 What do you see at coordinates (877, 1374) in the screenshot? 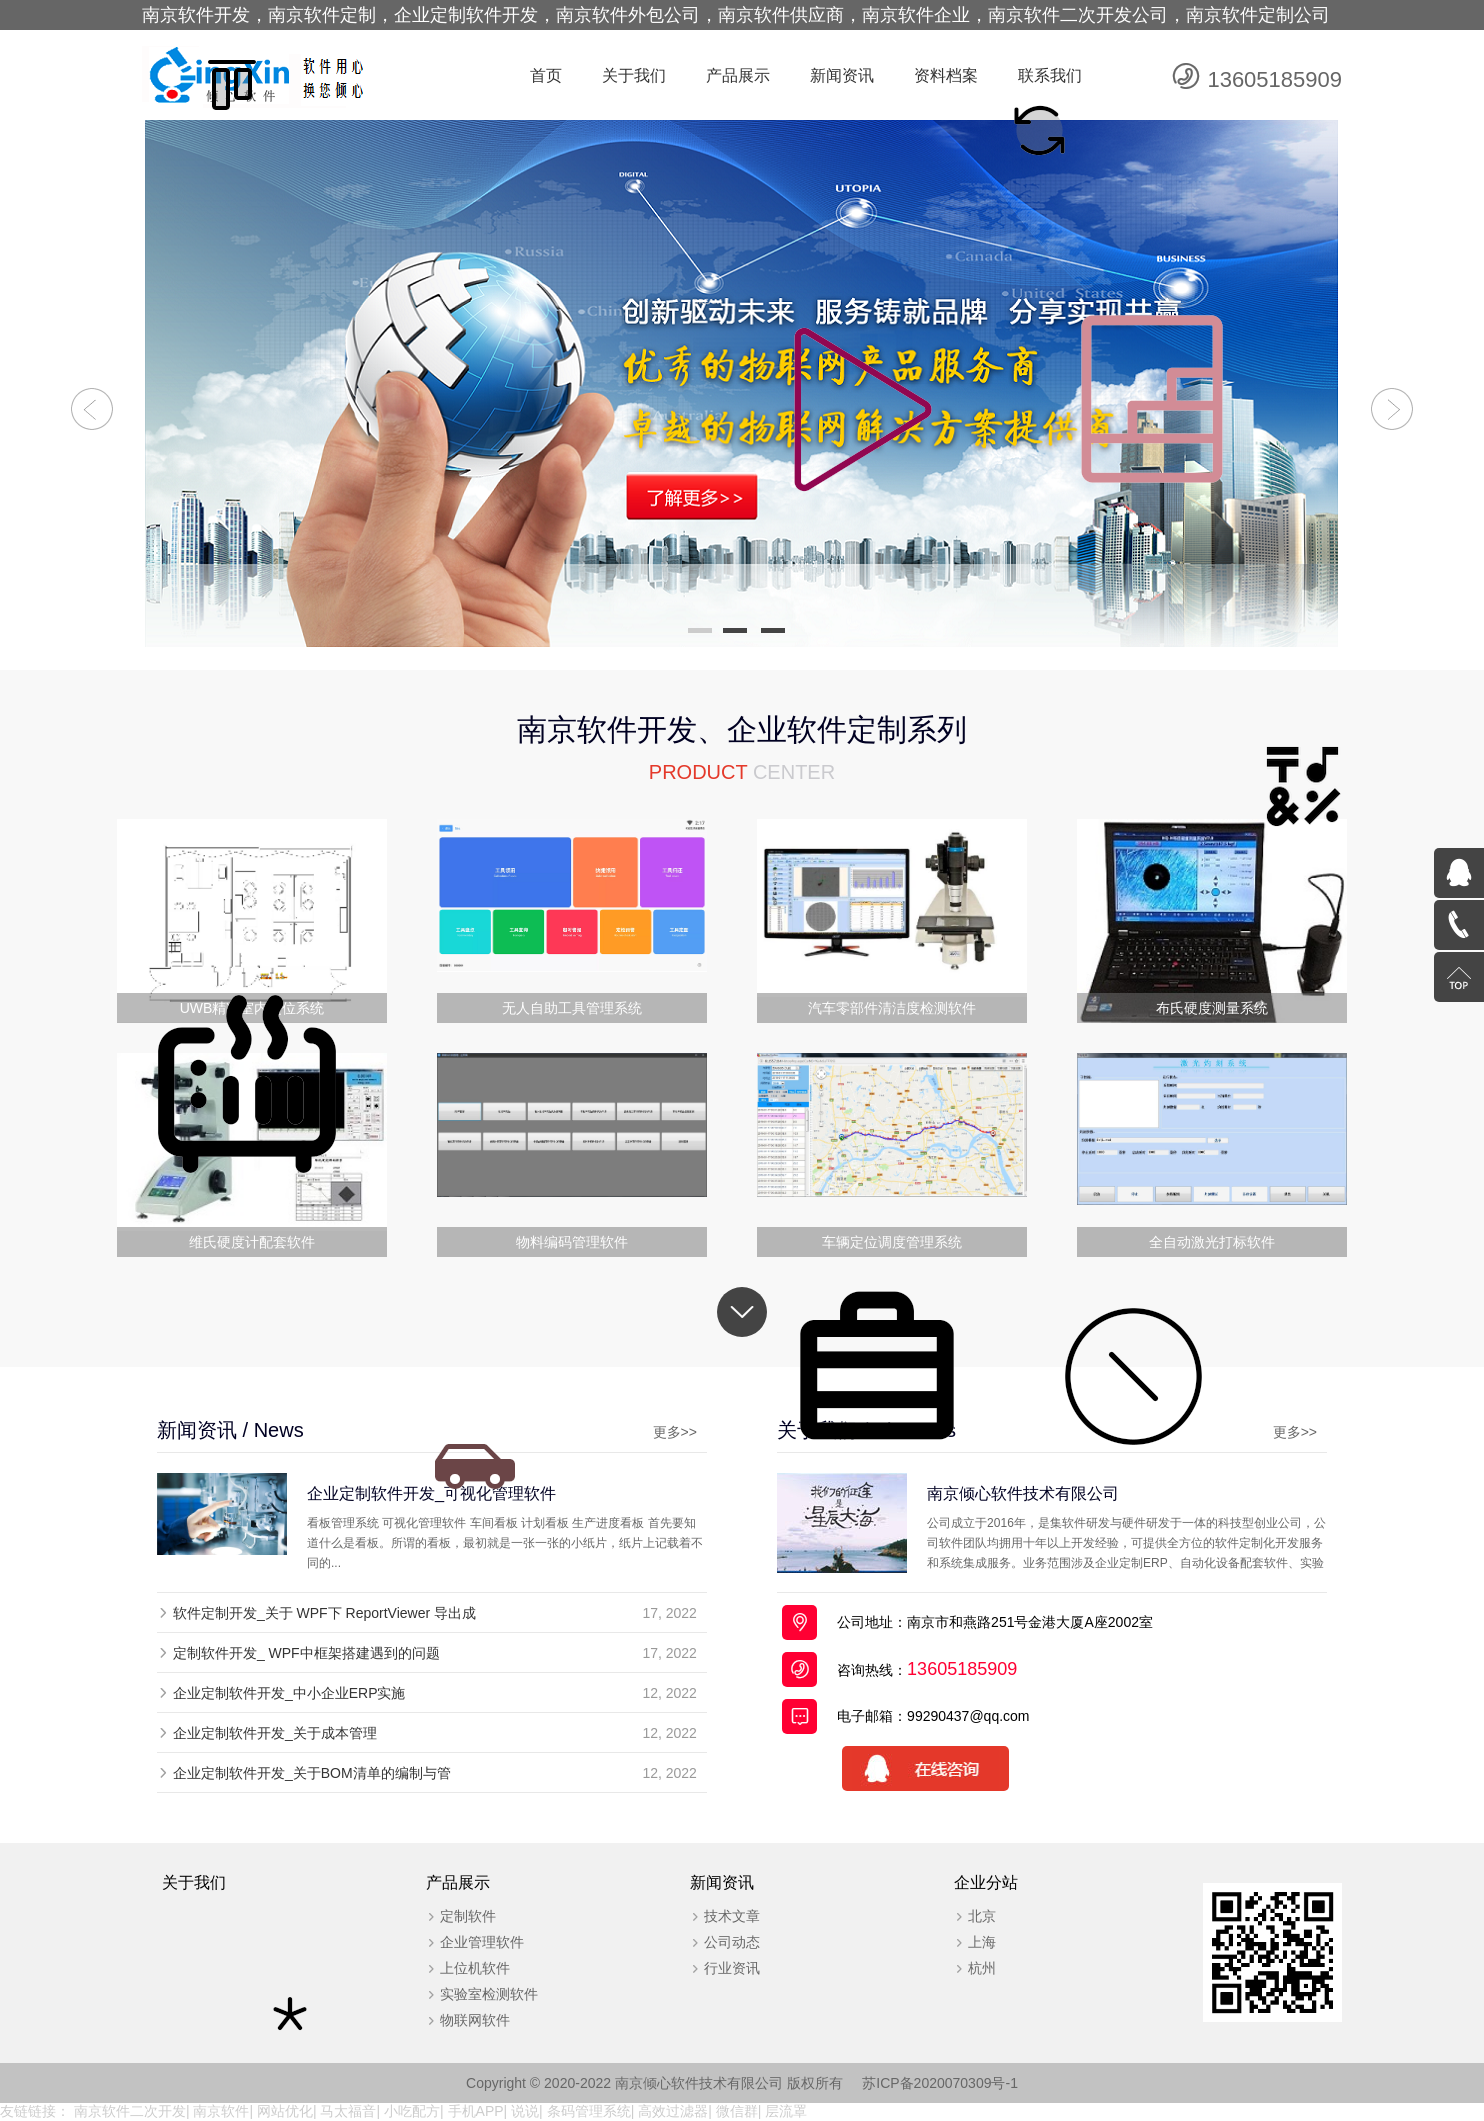
I see `access work or business-related files` at bounding box center [877, 1374].